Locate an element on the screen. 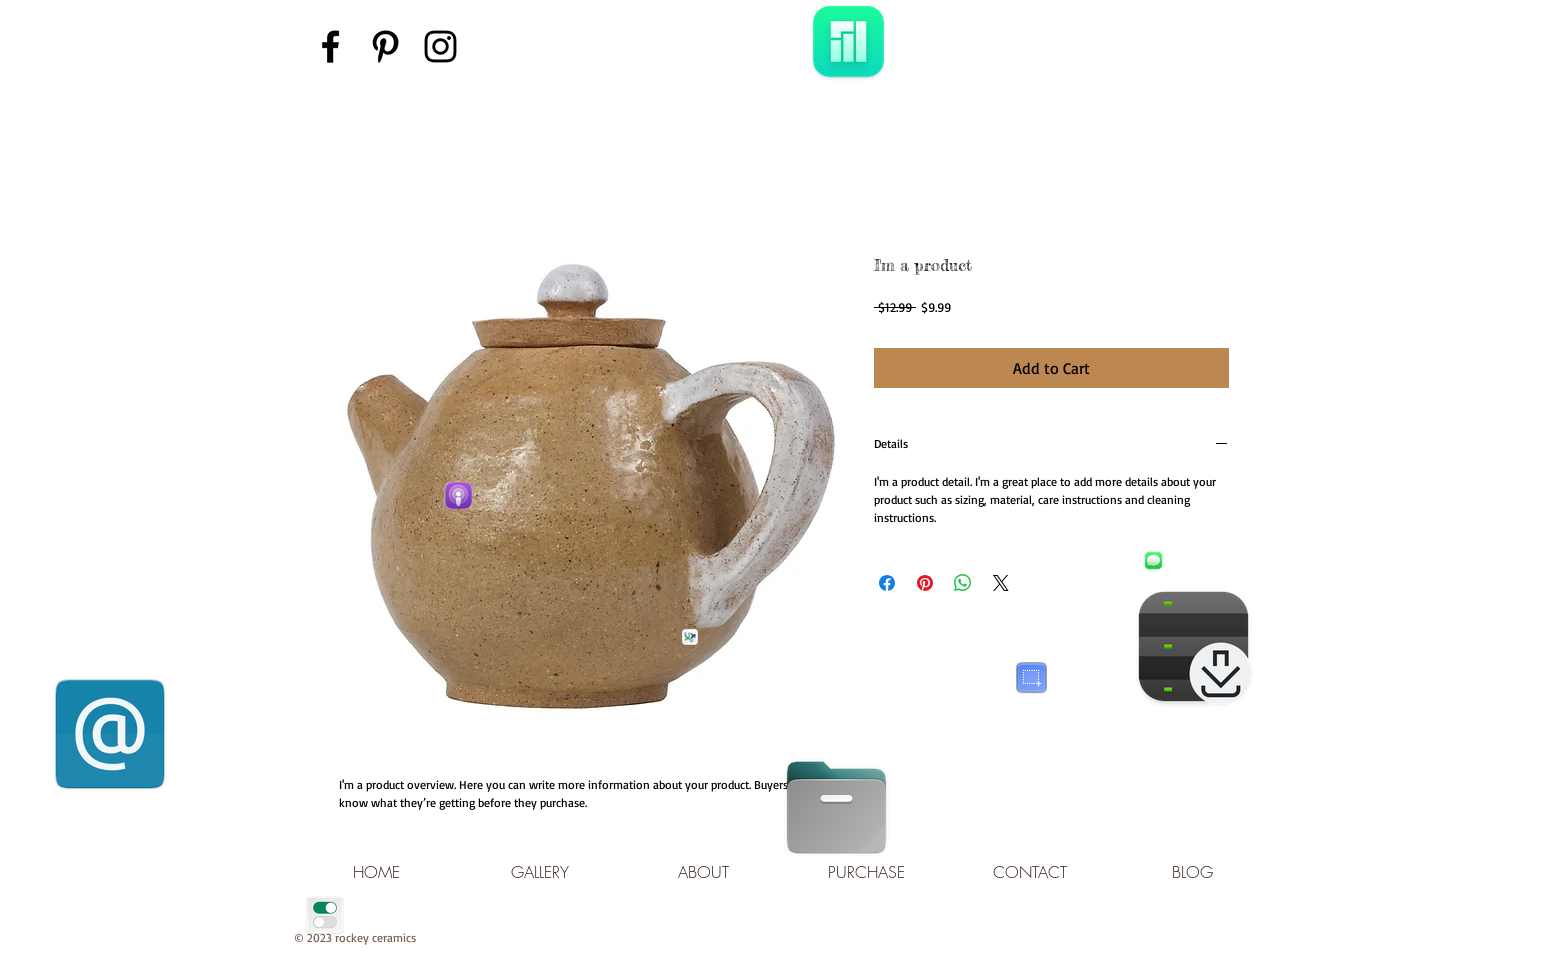  configure network server installation settings is located at coordinates (1193, 646).